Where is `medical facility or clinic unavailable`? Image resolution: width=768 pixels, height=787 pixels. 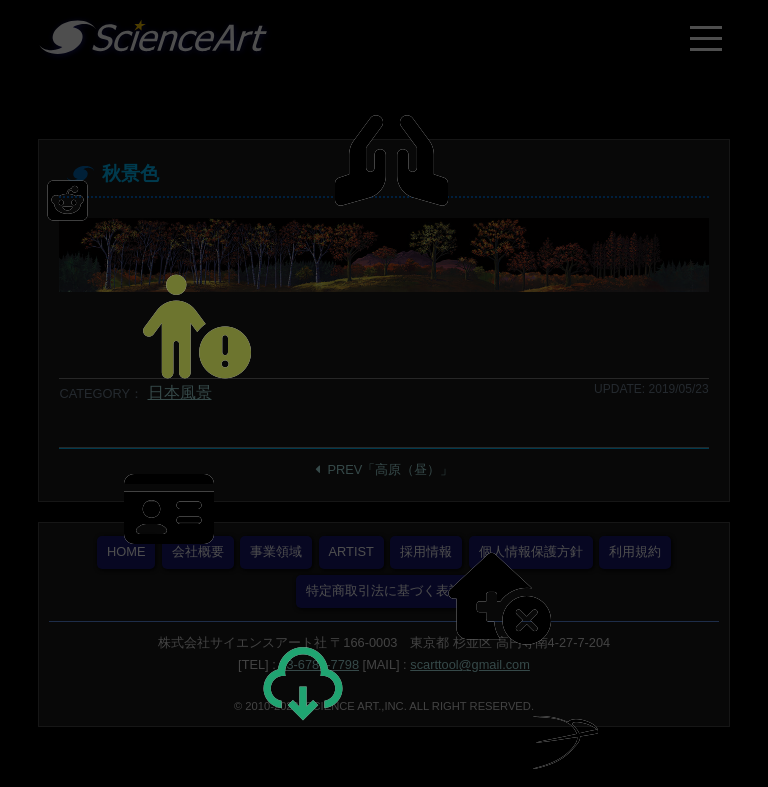
medical facility or clinic unavailable is located at coordinates (497, 596).